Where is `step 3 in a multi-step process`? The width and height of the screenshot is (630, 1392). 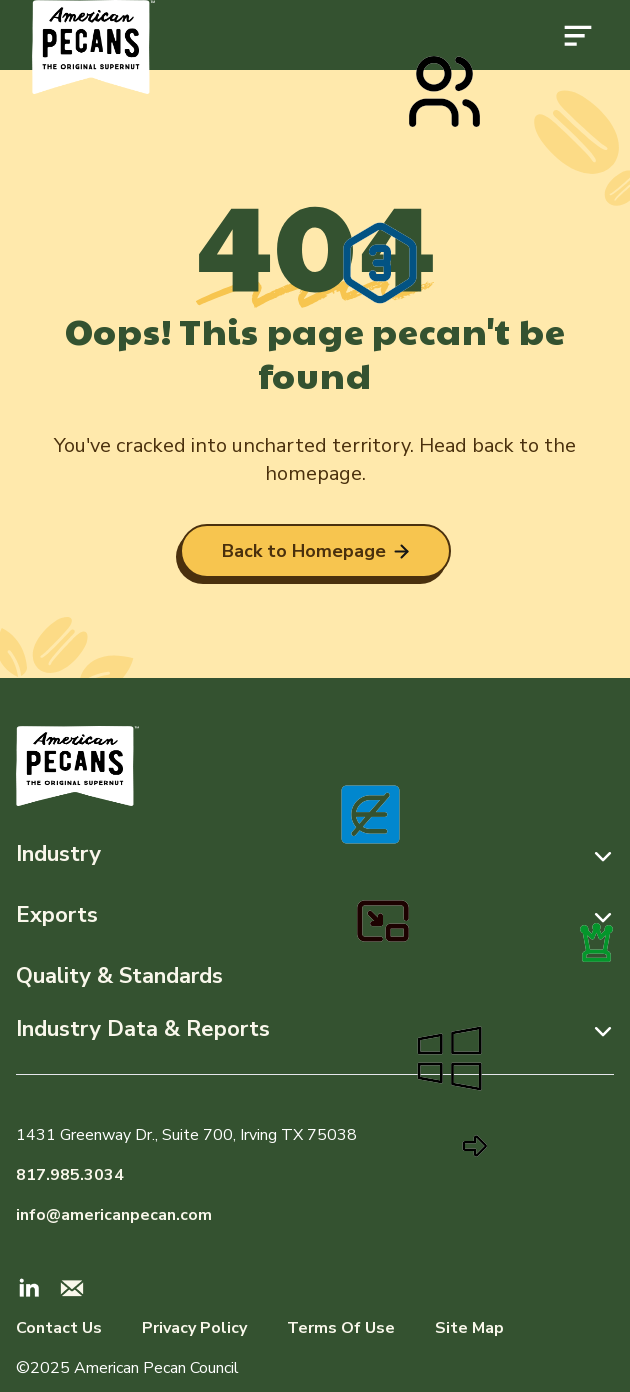
step 3 in a multi-step process is located at coordinates (380, 263).